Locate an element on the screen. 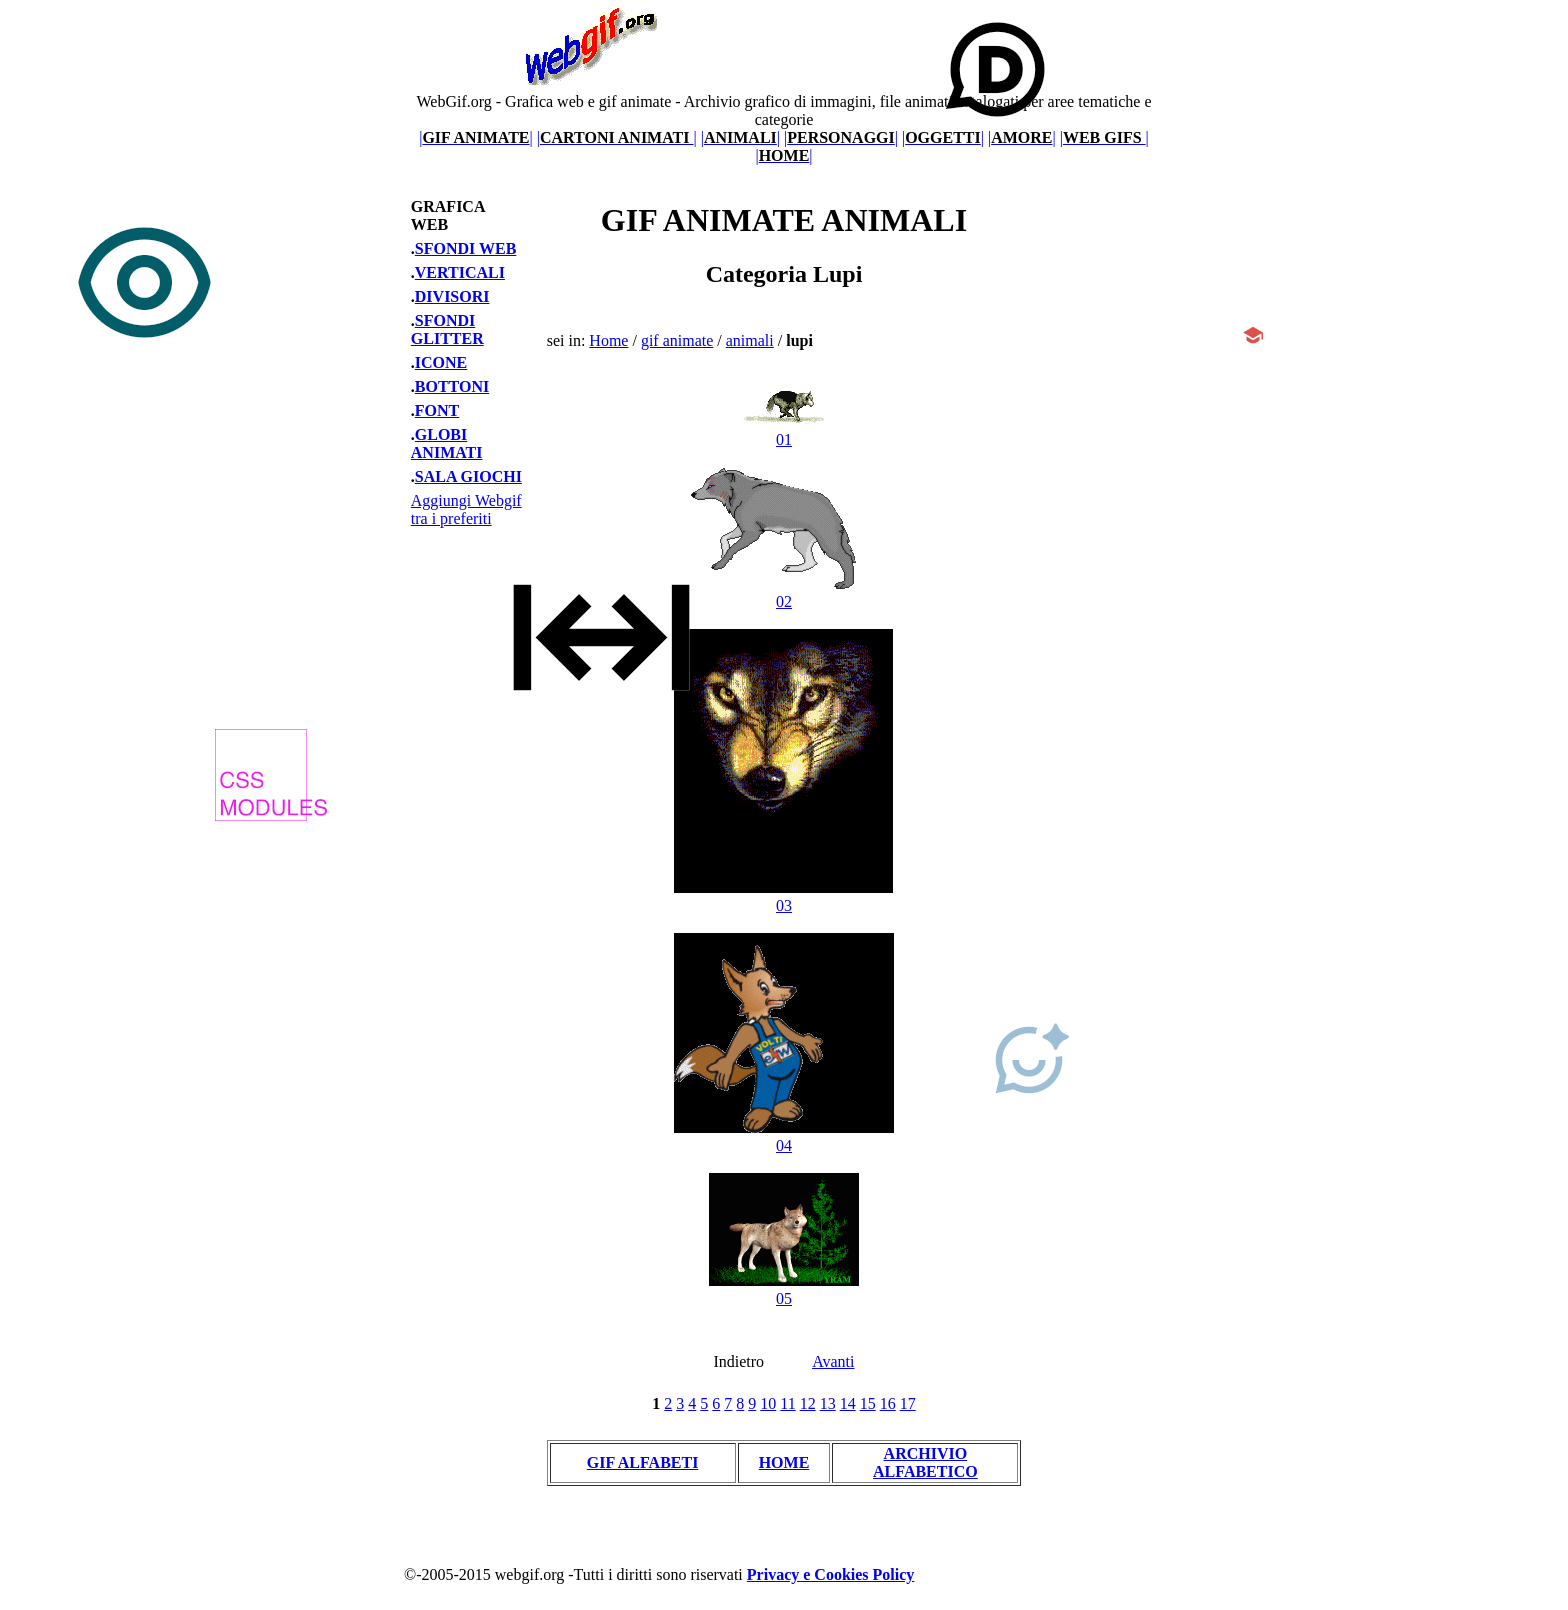 This screenshot has height=1610, width=1568. start a conversation with AI assistant is located at coordinates (1029, 1060).